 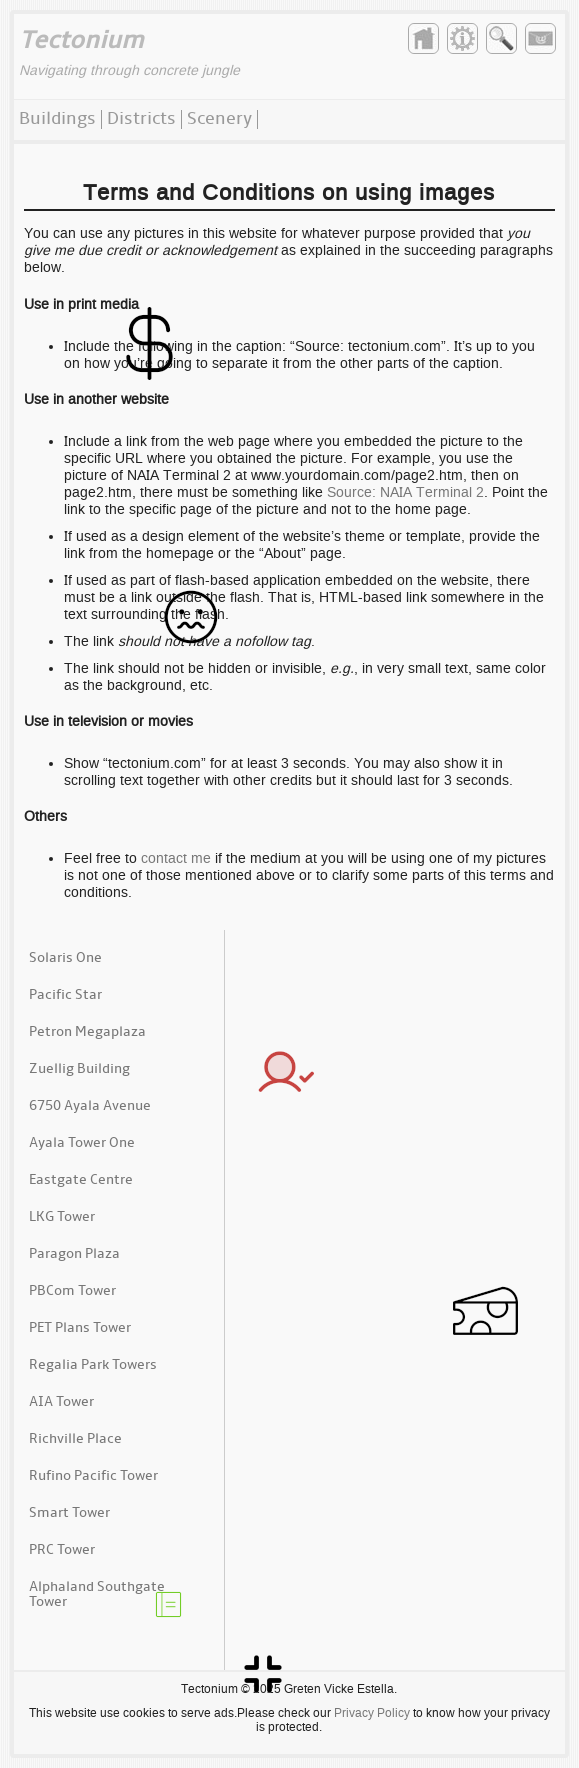 I want to click on open notebook or notes app, so click(x=168, y=1604).